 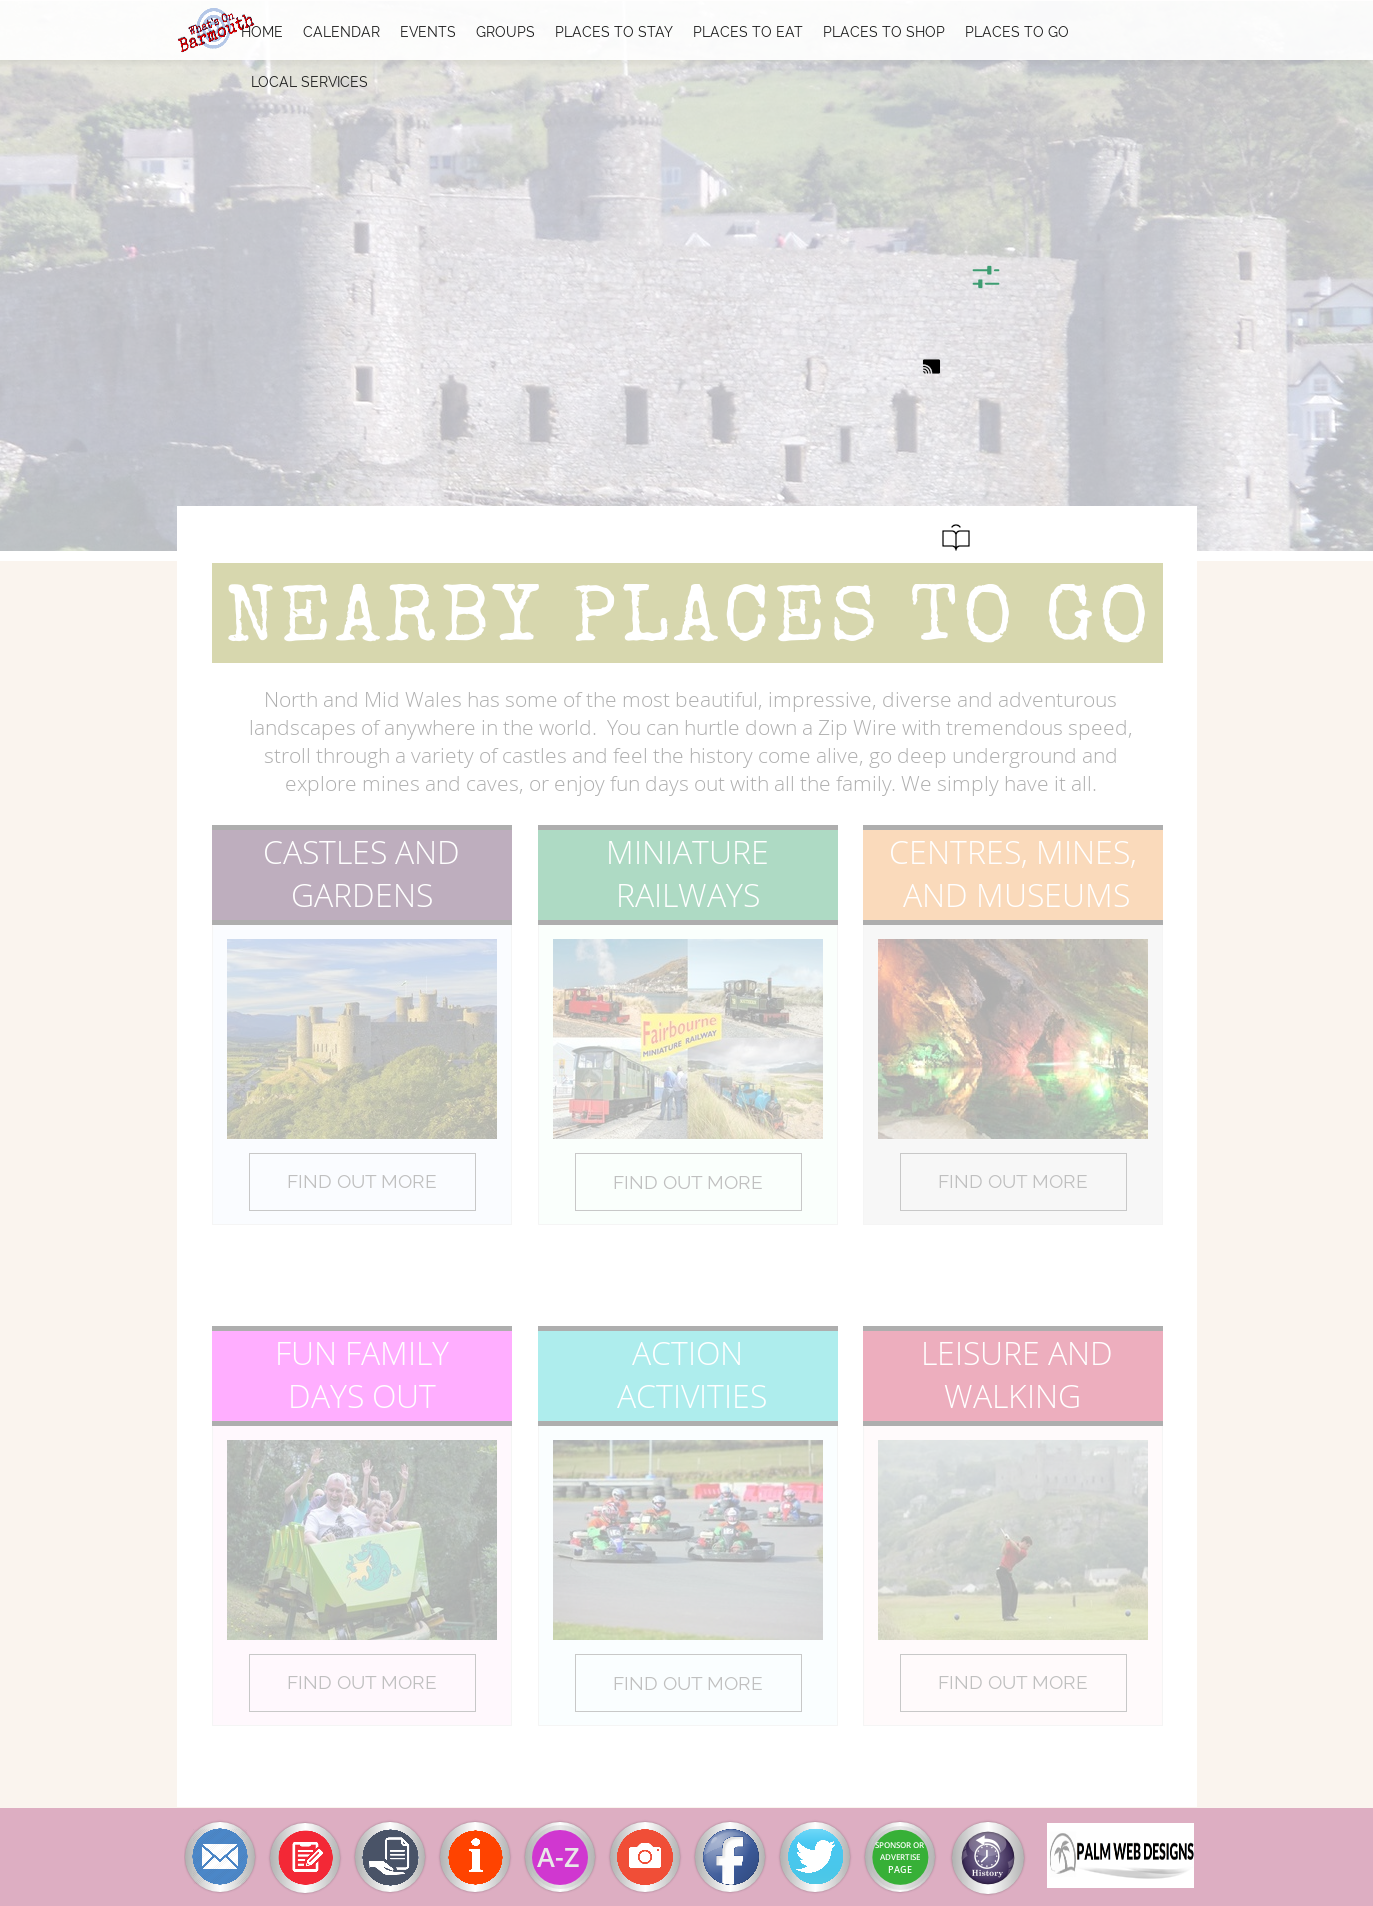 What do you see at coordinates (931, 366) in the screenshot?
I see `cast your screen to another device` at bounding box center [931, 366].